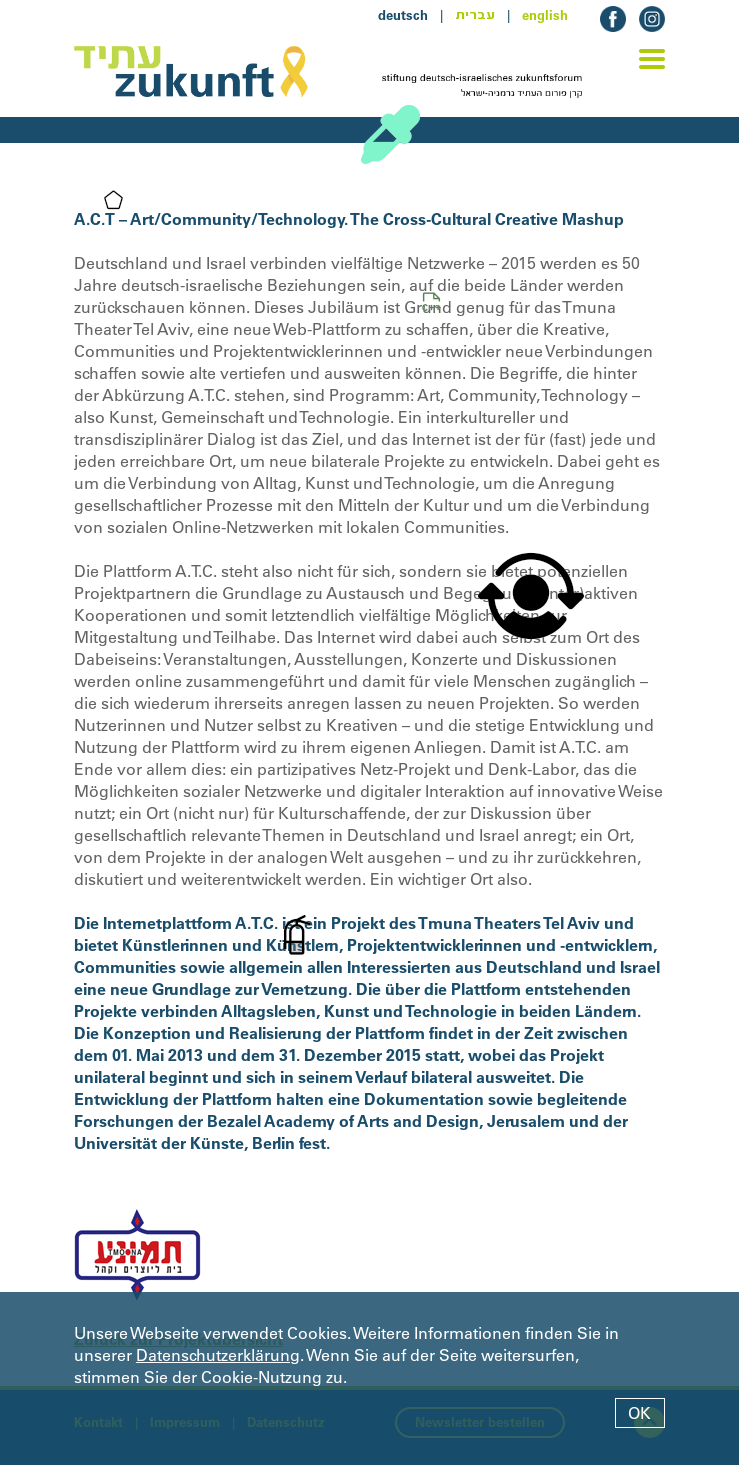  Describe the element at coordinates (390, 134) in the screenshot. I see `pick a color from the canvas` at that location.